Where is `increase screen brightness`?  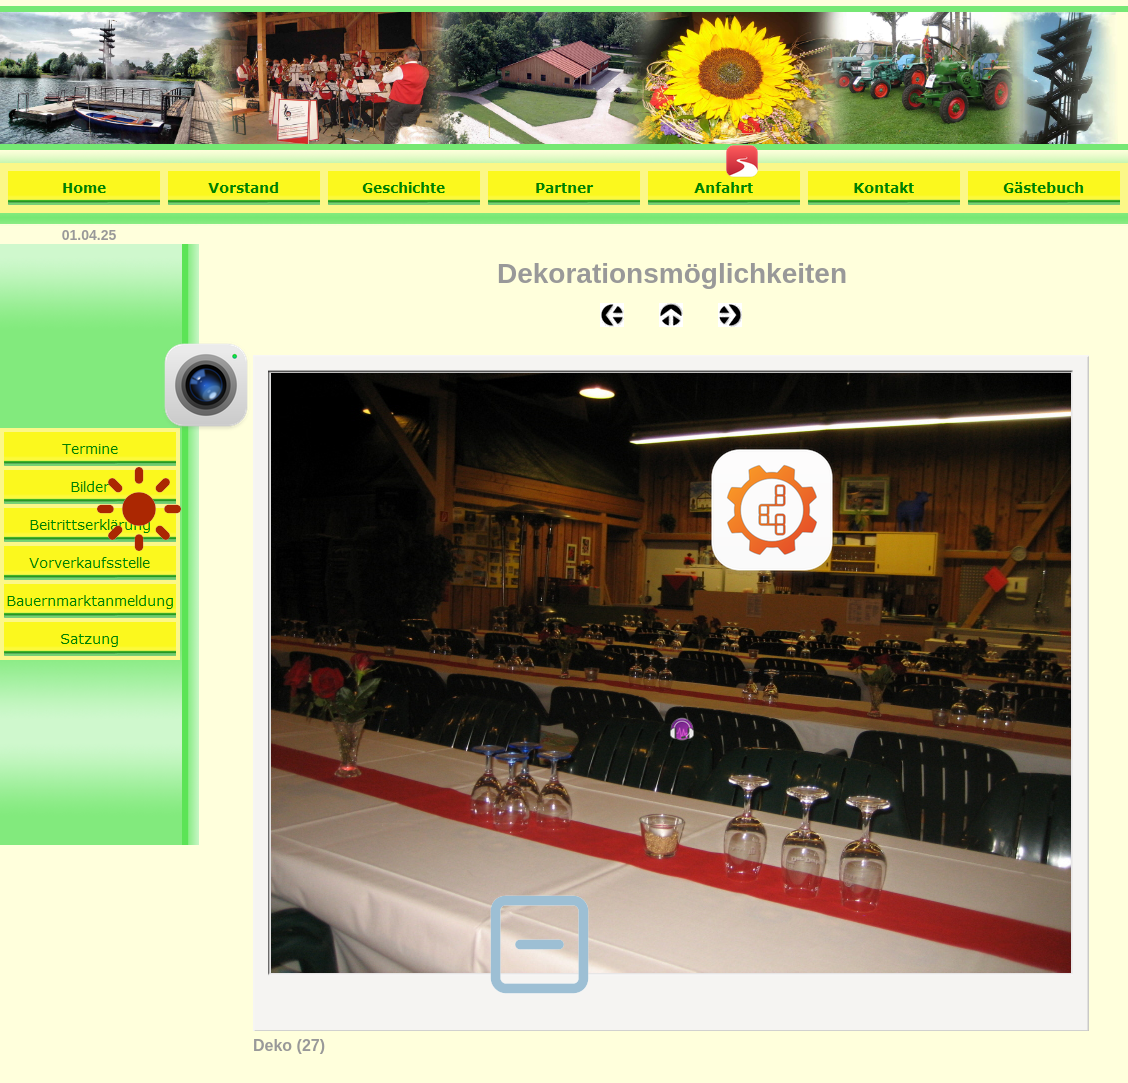
increase screen brightness is located at coordinates (139, 509).